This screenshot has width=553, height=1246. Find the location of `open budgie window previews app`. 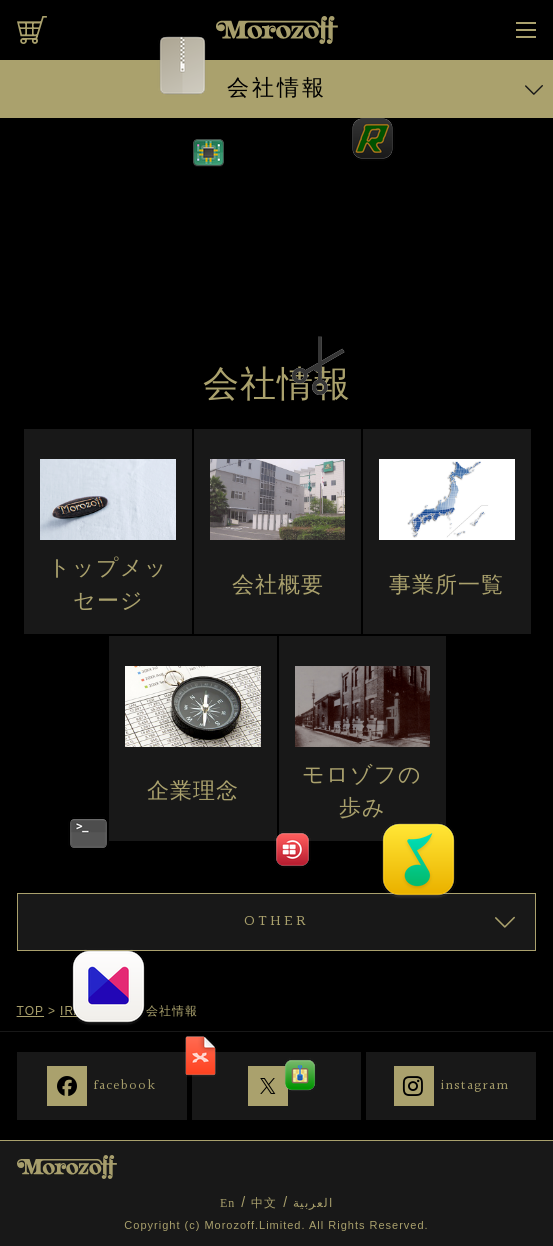

open budgie window previews app is located at coordinates (292, 849).